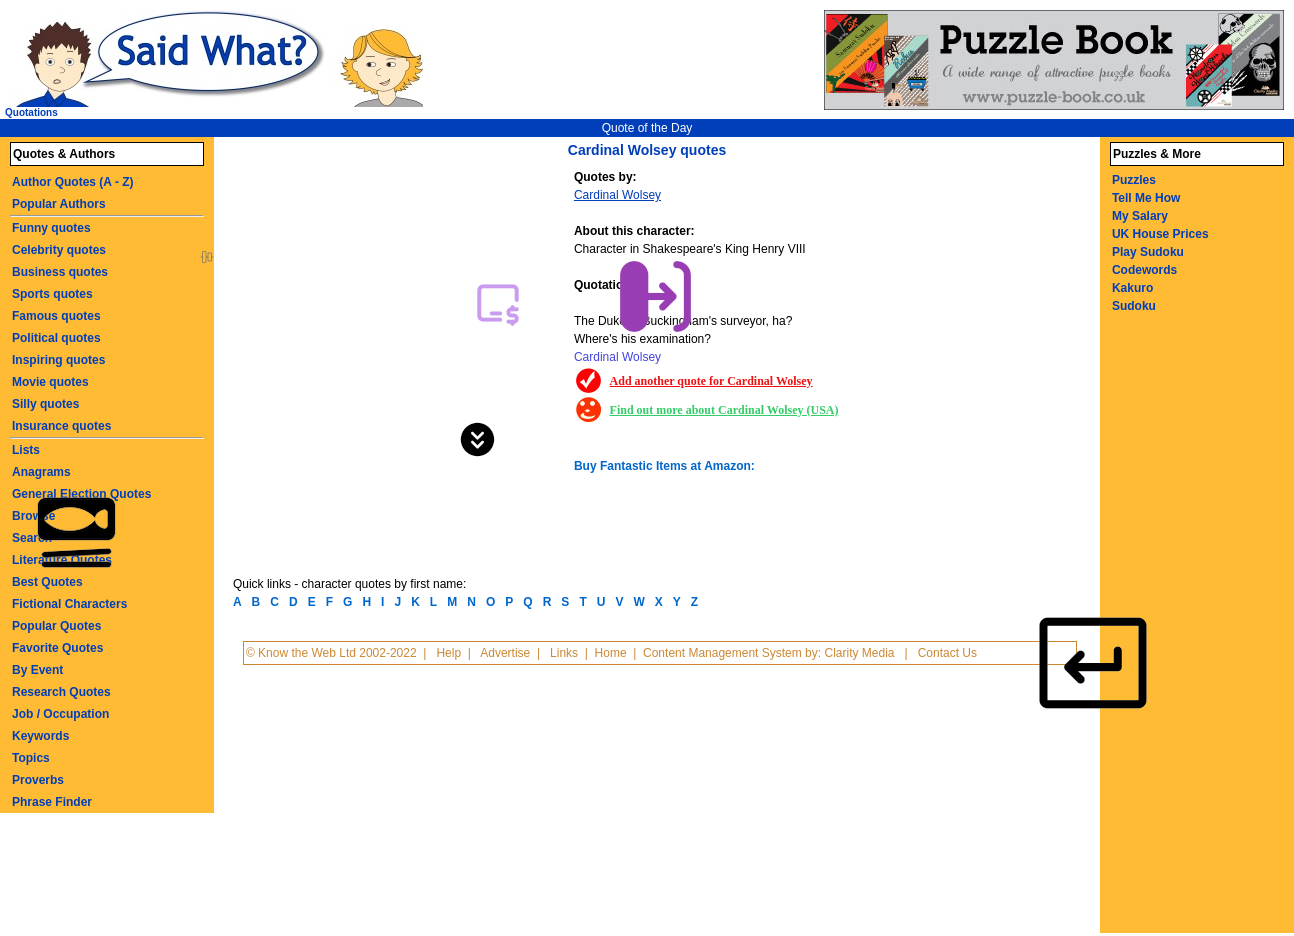 This screenshot has width=1294, height=936. Describe the element at coordinates (477, 439) in the screenshot. I see `expand all content below` at that location.